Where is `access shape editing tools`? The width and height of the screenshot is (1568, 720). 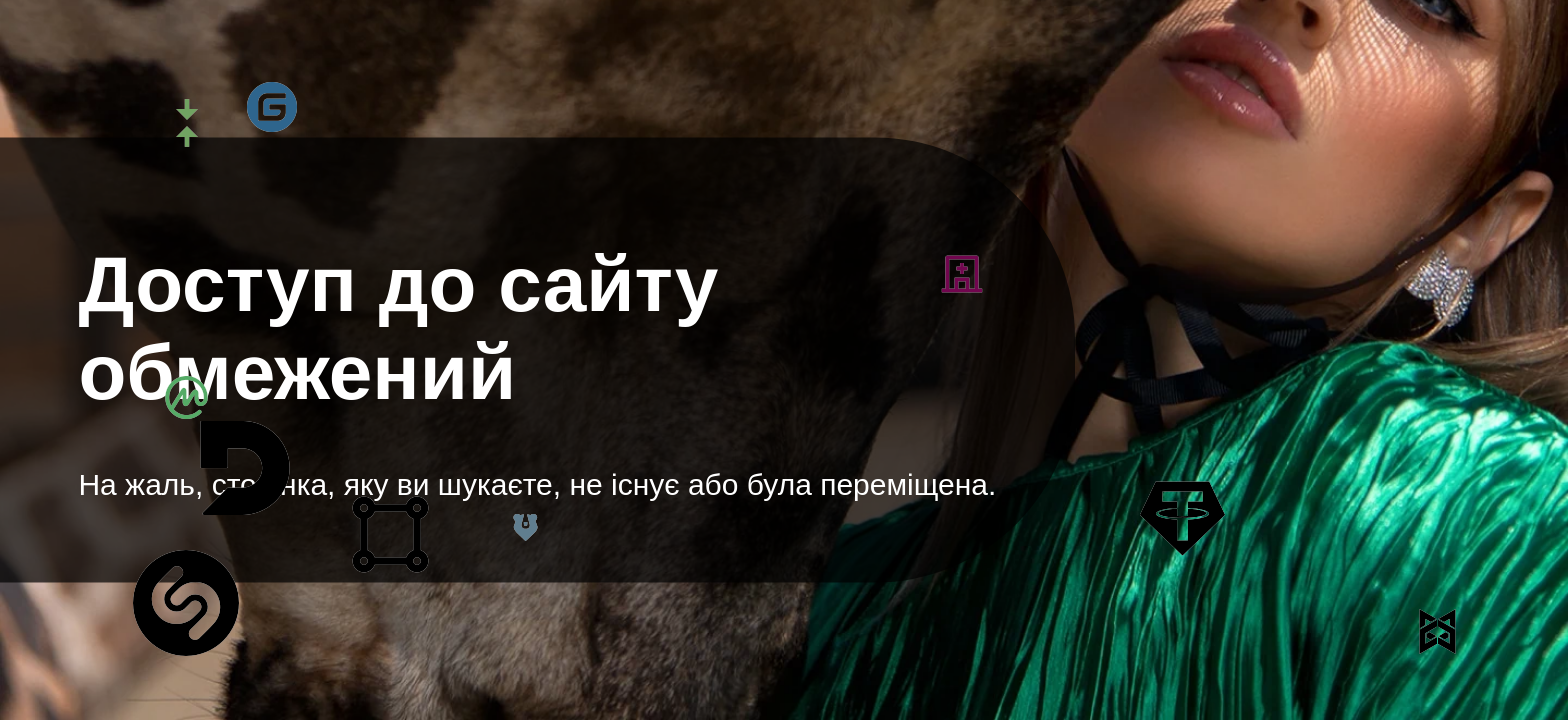
access shape editing tools is located at coordinates (390, 534).